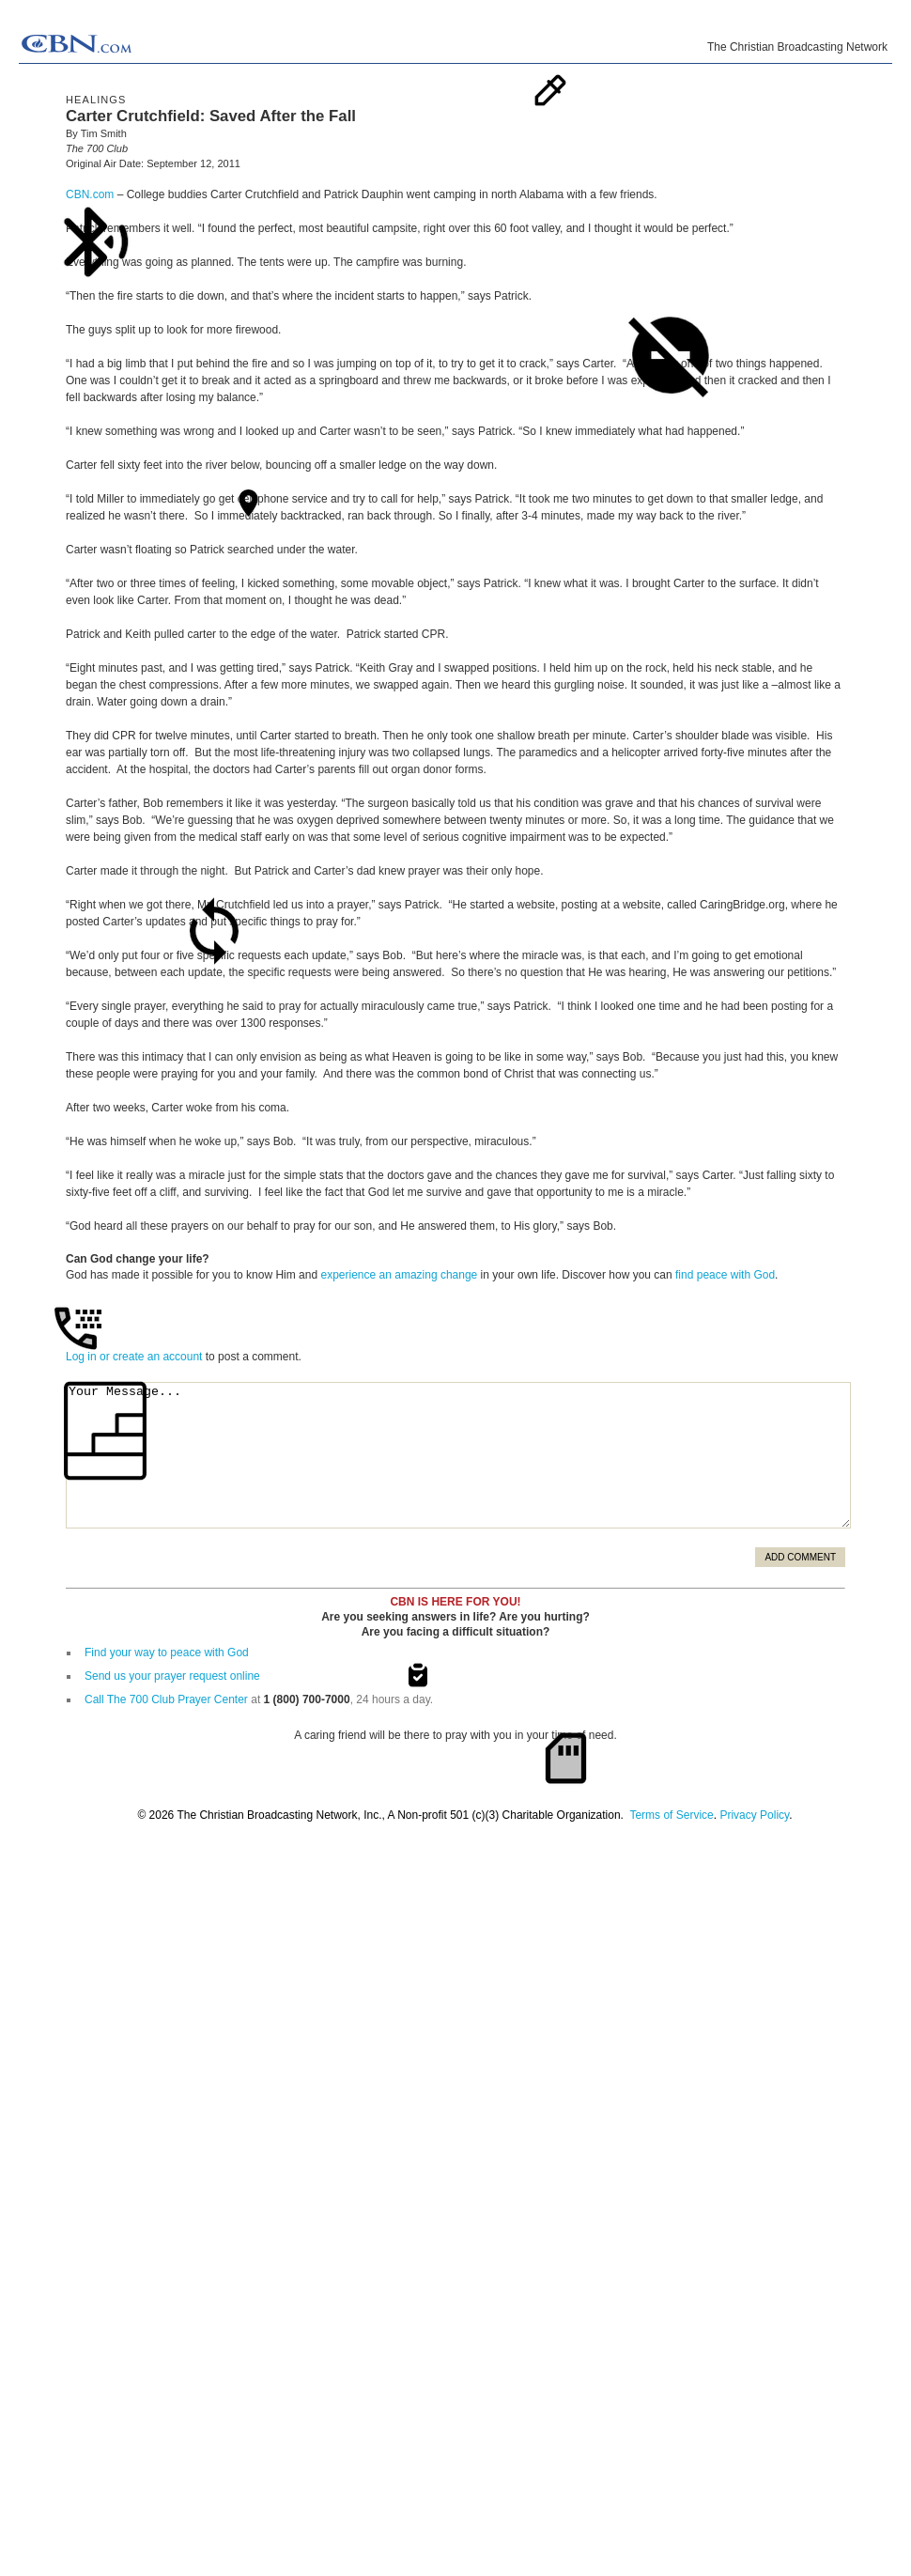  Describe the element at coordinates (550, 90) in the screenshot. I see `select a color from the canvas` at that location.